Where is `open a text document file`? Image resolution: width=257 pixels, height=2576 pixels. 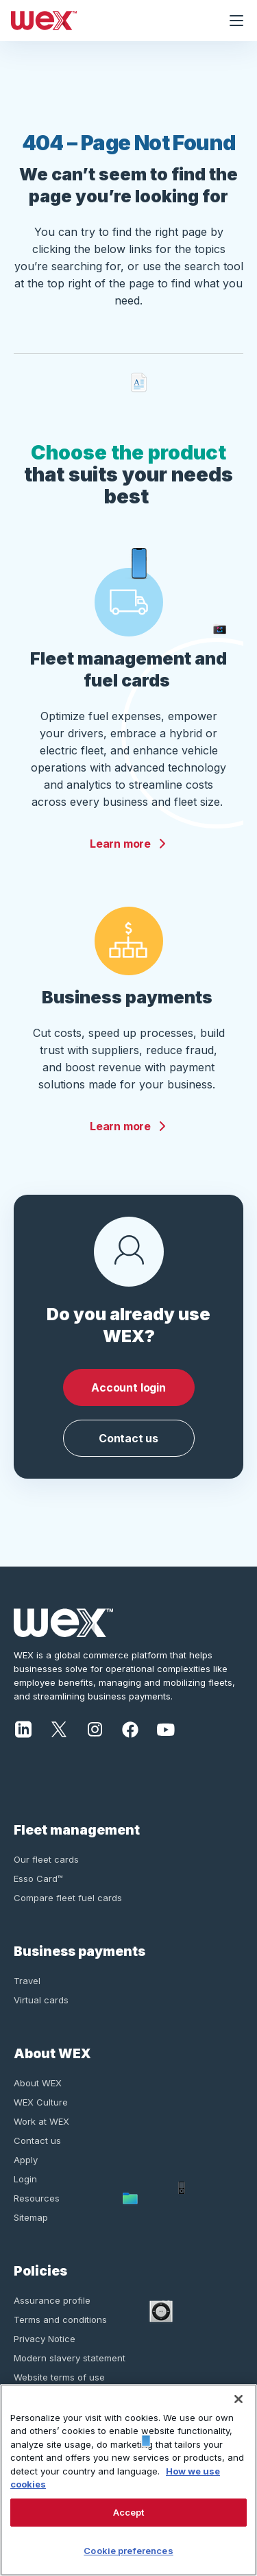
open a text document file is located at coordinates (138, 382).